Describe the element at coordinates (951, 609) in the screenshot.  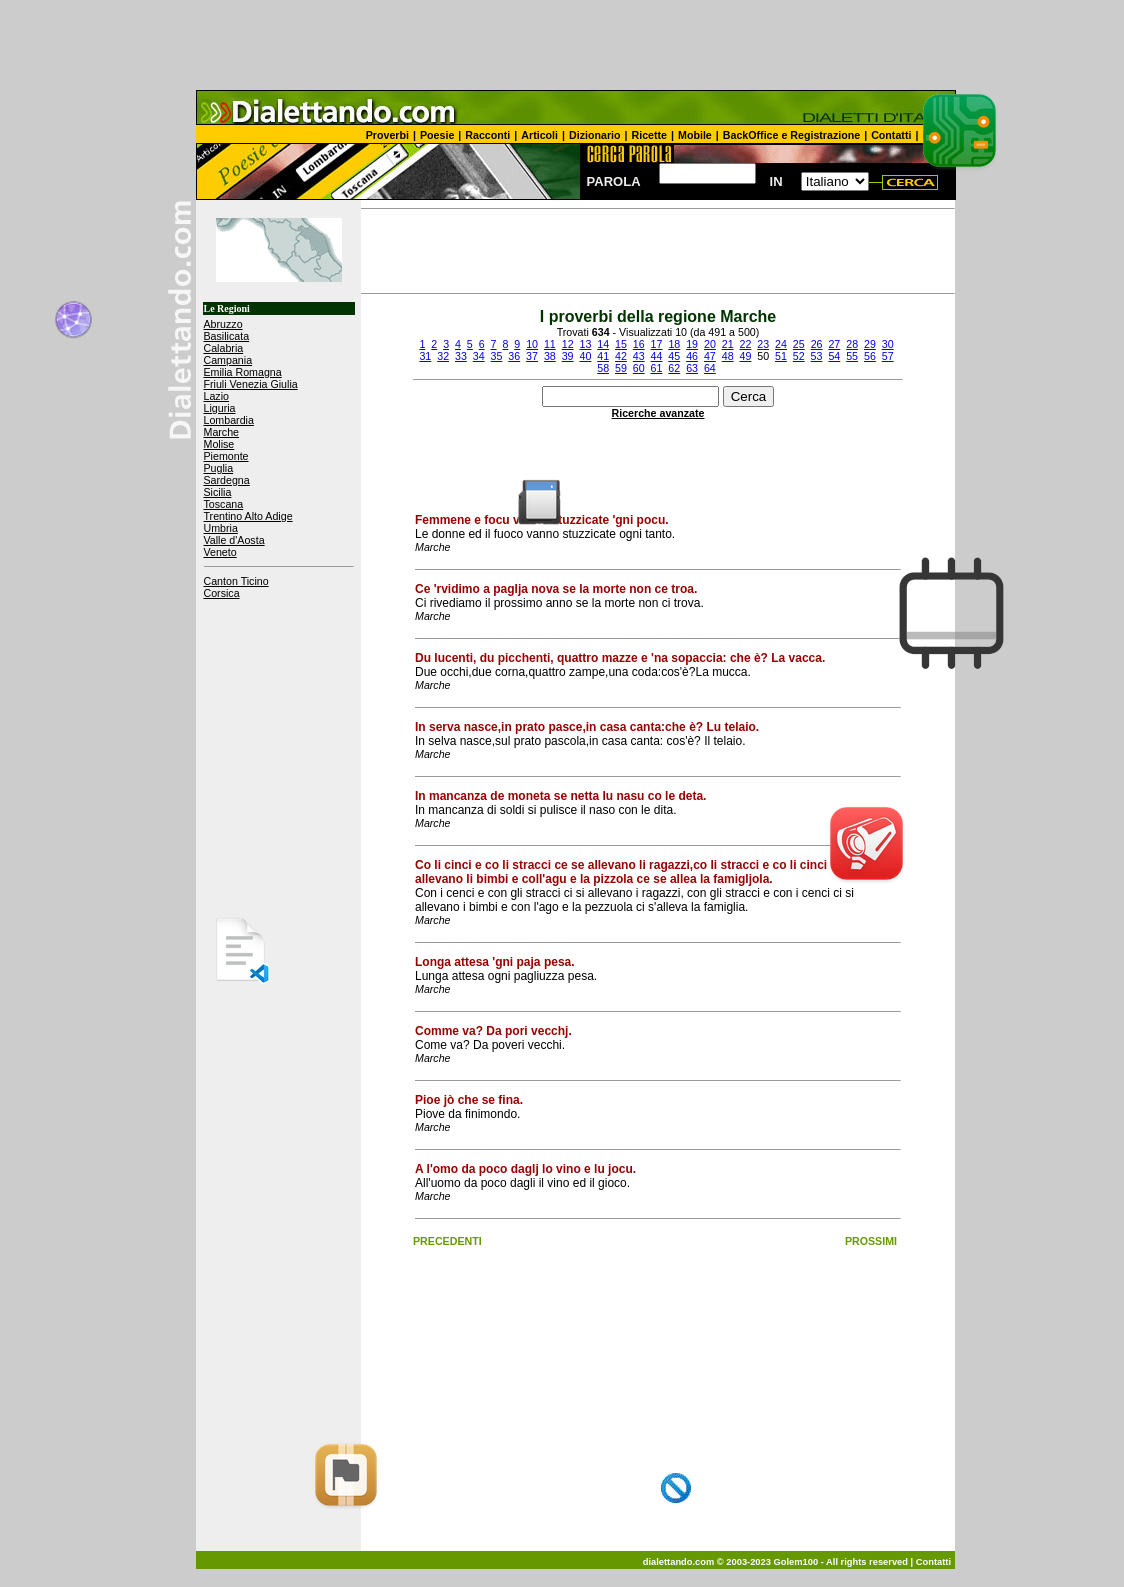
I see `view system hardware information` at that location.